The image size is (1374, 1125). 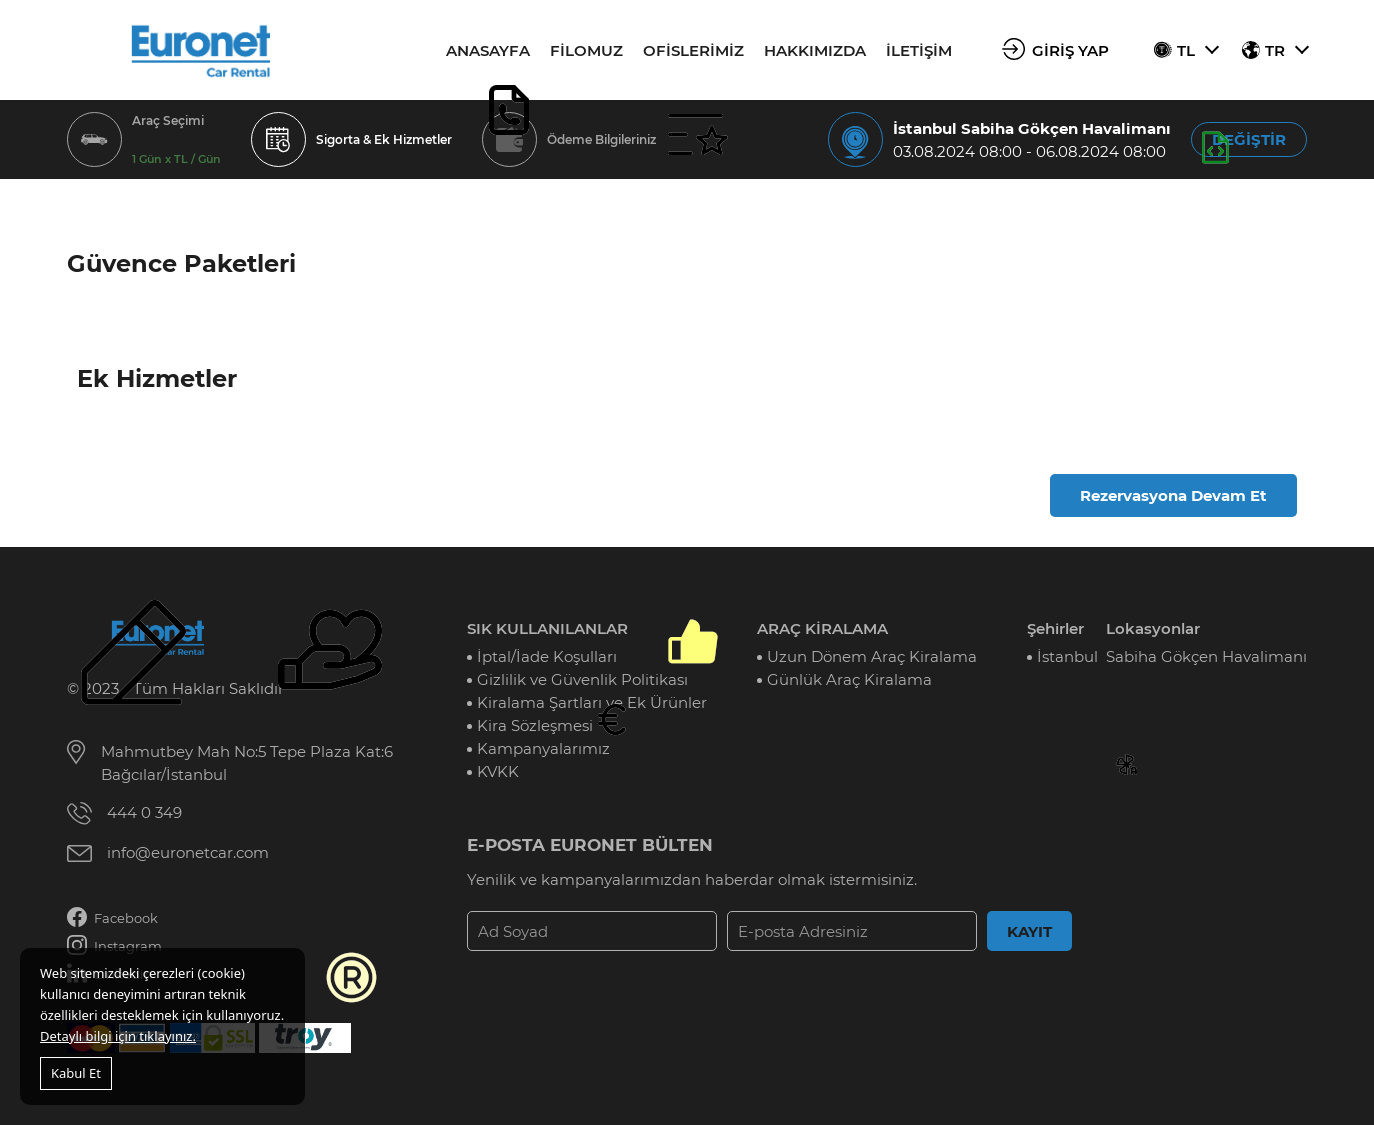 What do you see at coordinates (131, 654) in the screenshot?
I see `edit content or text` at bounding box center [131, 654].